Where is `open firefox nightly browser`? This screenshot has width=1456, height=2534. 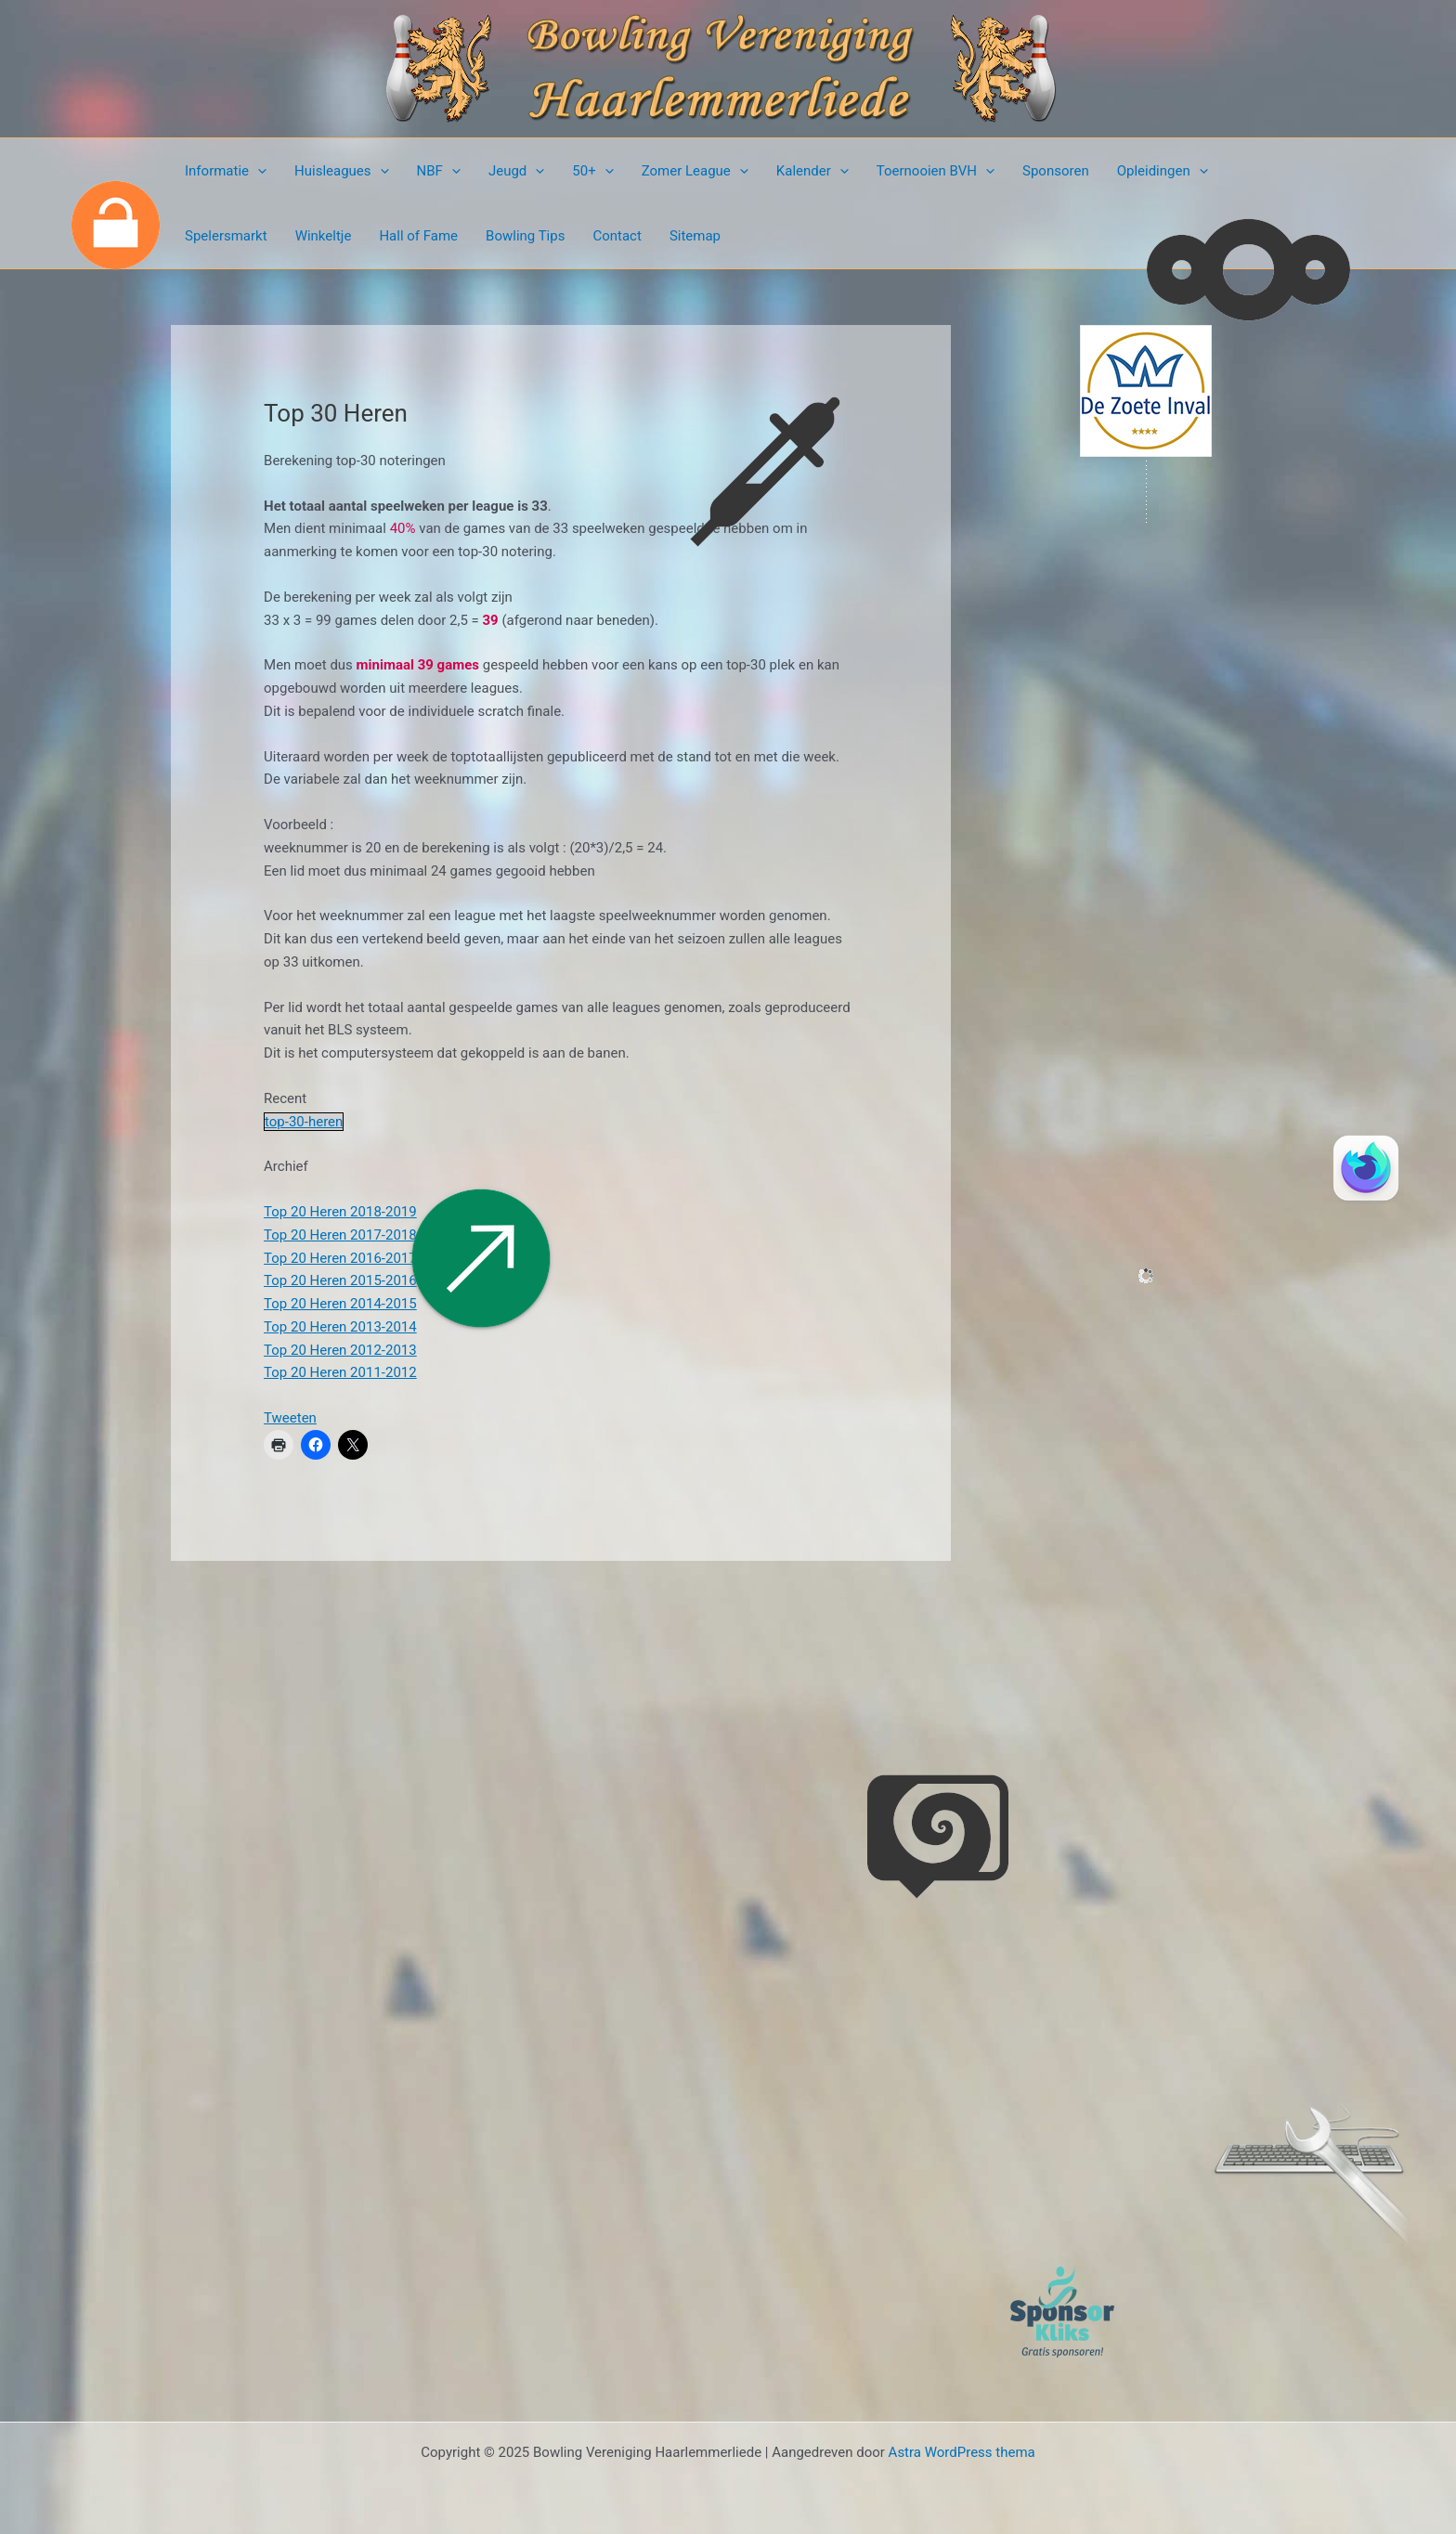 open firefox nightly browser is located at coordinates (1366, 1168).